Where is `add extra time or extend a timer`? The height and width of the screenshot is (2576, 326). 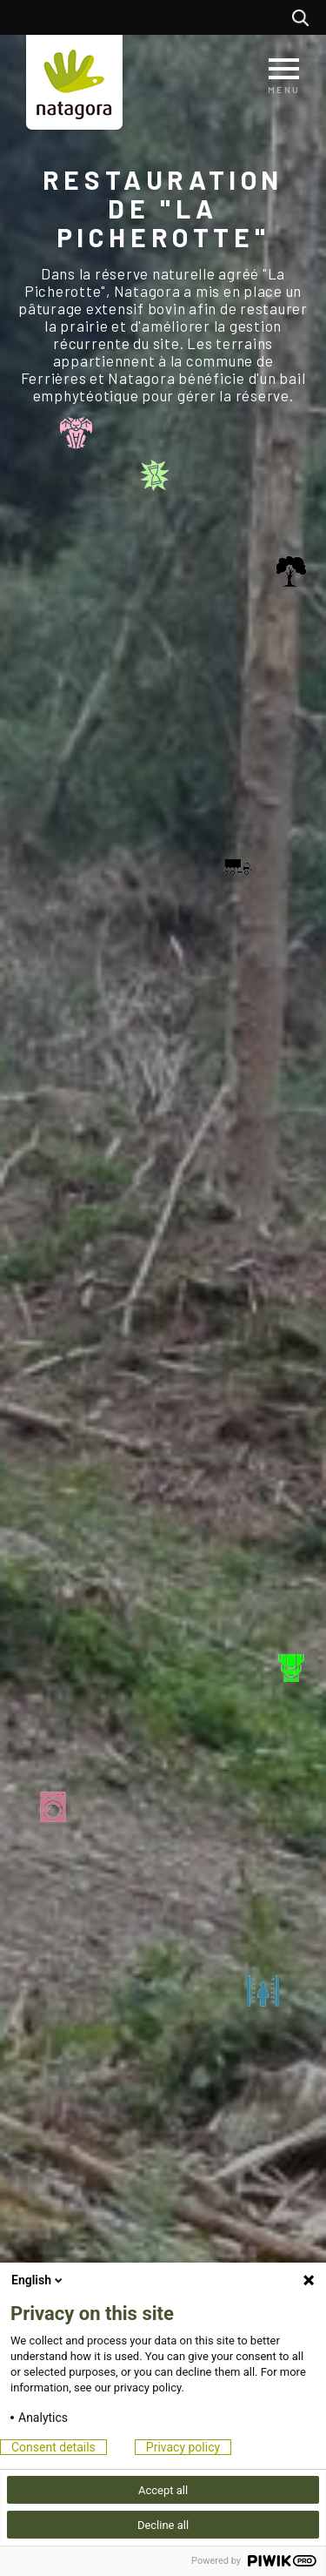 add extra time or extend a timer is located at coordinates (155, 475).